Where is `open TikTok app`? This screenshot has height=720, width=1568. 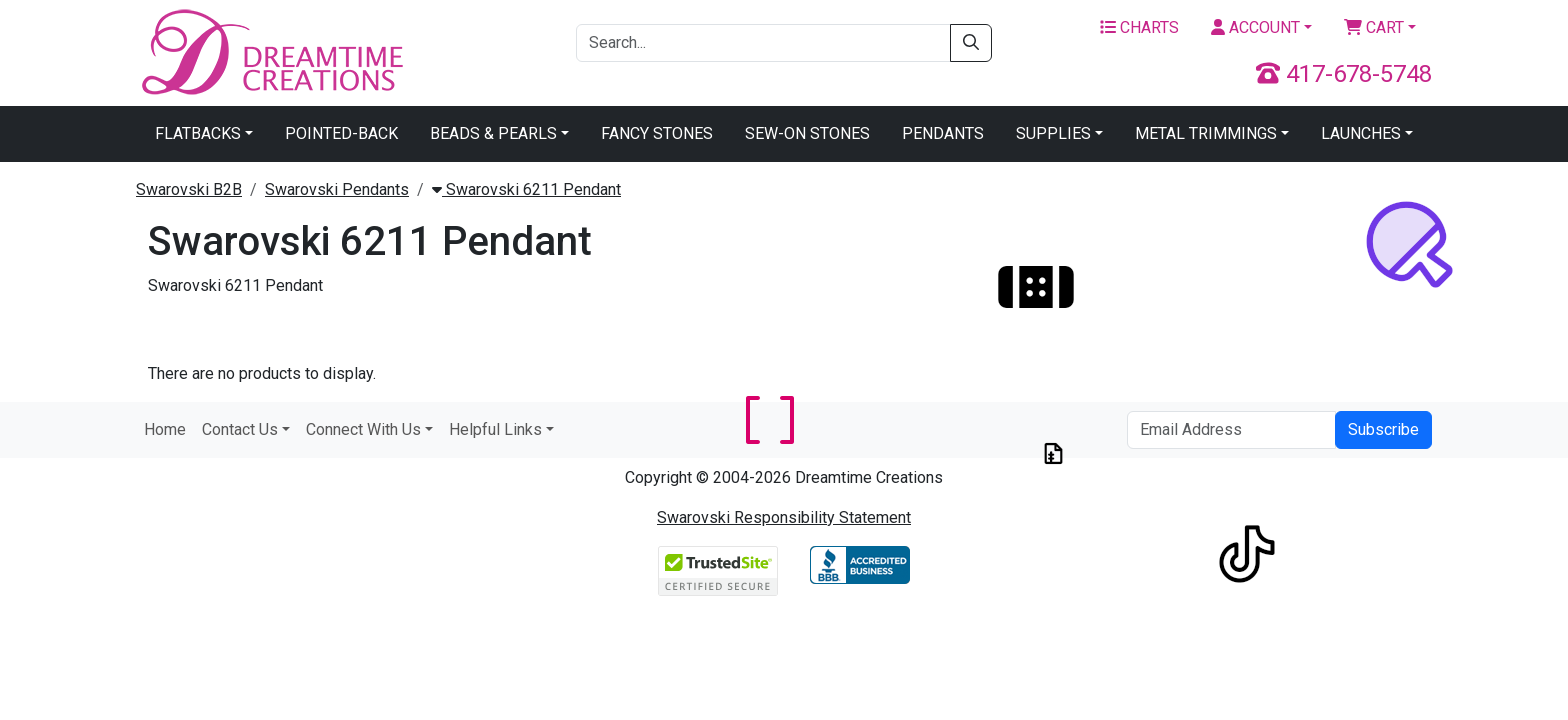
open TikTok app is located at coordinates (1247, 555).